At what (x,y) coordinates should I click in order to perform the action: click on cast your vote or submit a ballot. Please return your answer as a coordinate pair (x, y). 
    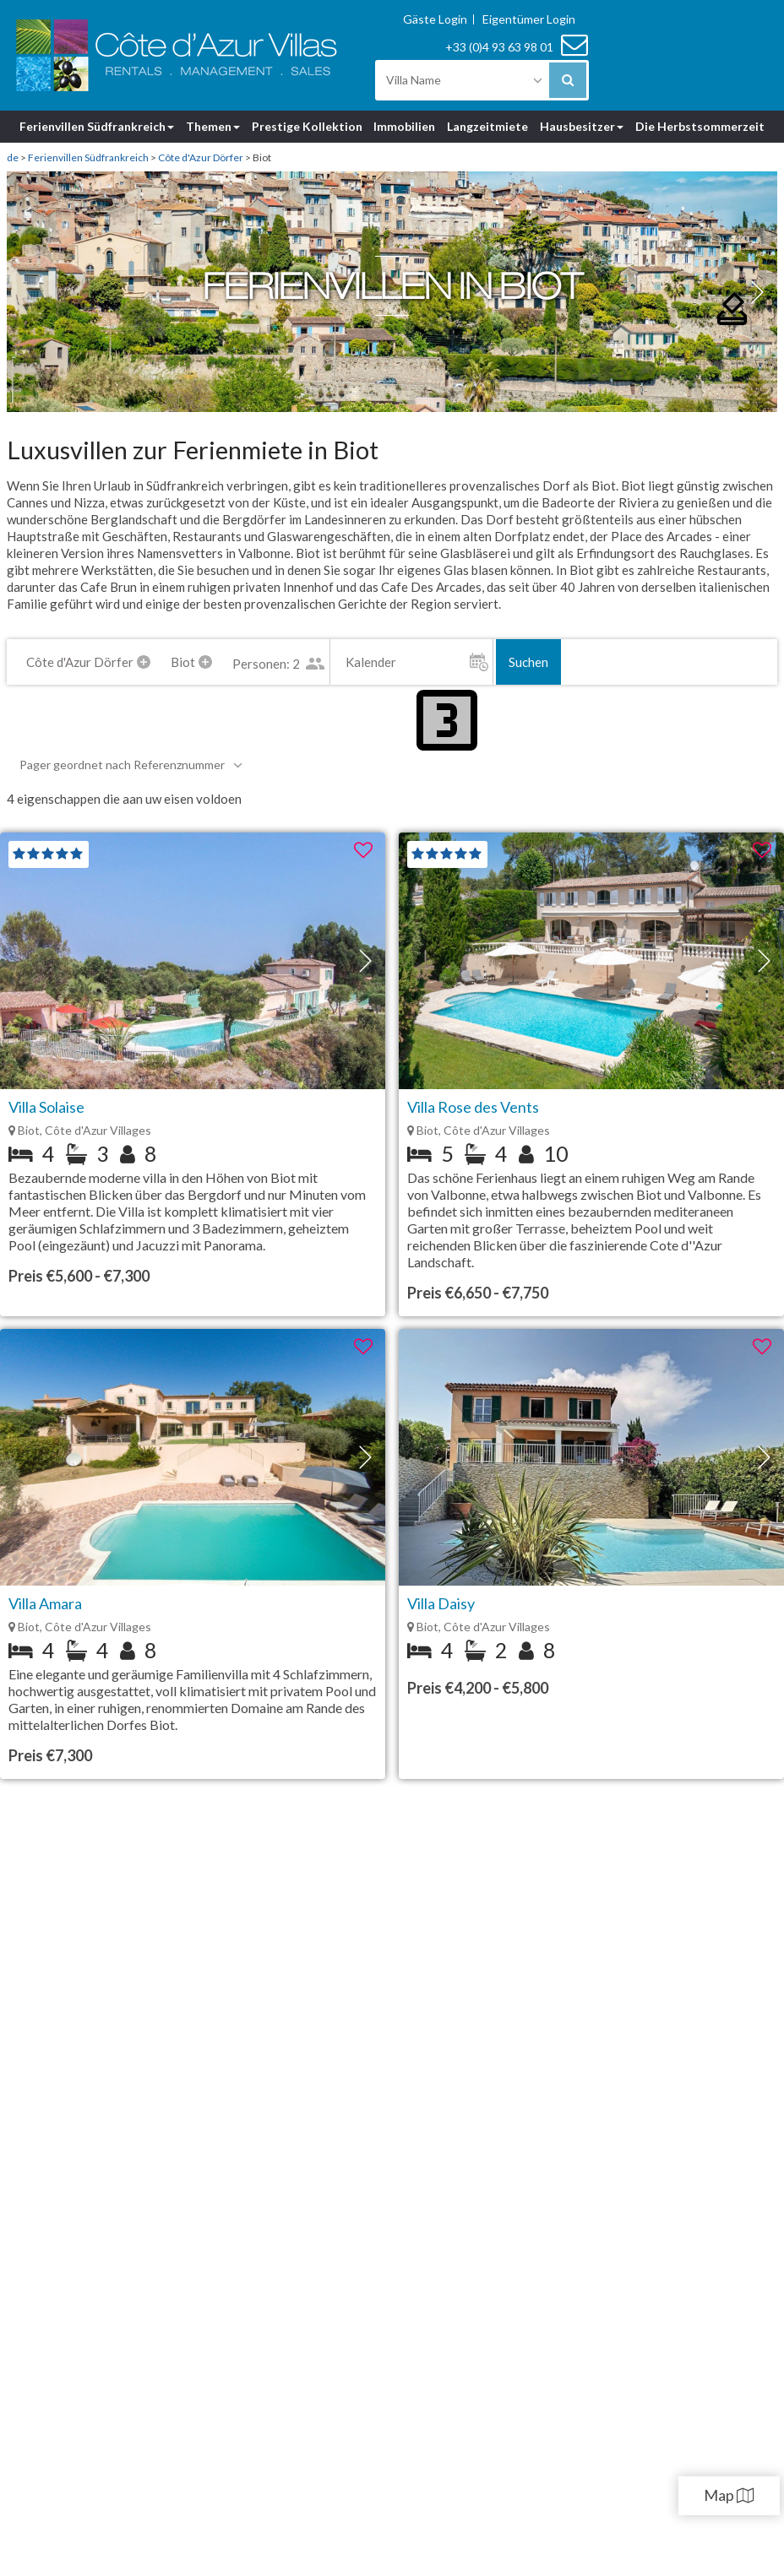
    Looking at the image, I should click on (732, 308).